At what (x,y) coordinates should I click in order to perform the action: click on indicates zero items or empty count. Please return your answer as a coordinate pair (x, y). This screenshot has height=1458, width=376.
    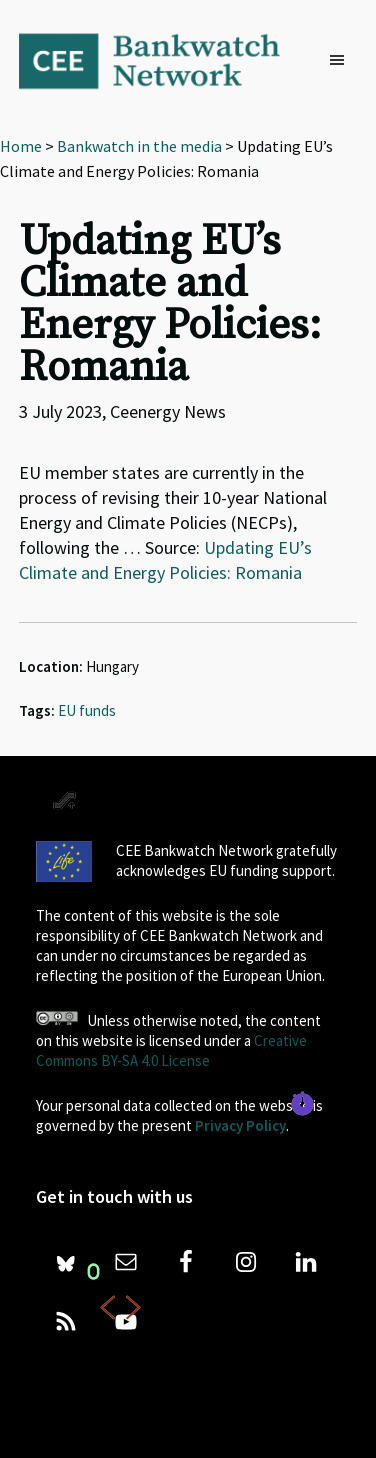
    Looking at the image, I should click on (93, 1271).